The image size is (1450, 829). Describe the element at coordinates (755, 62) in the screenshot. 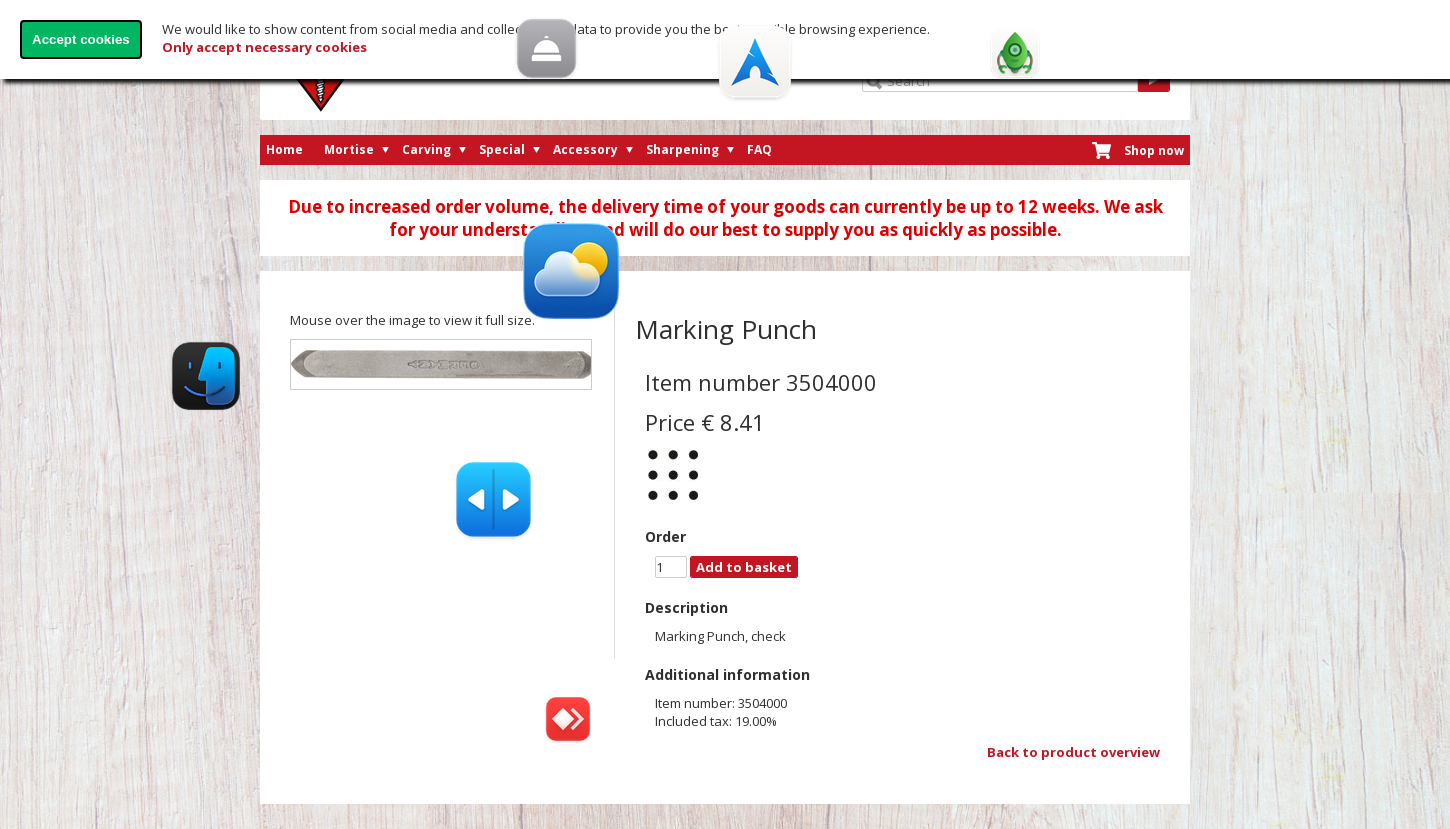

I see `open arch linux application` at that location.